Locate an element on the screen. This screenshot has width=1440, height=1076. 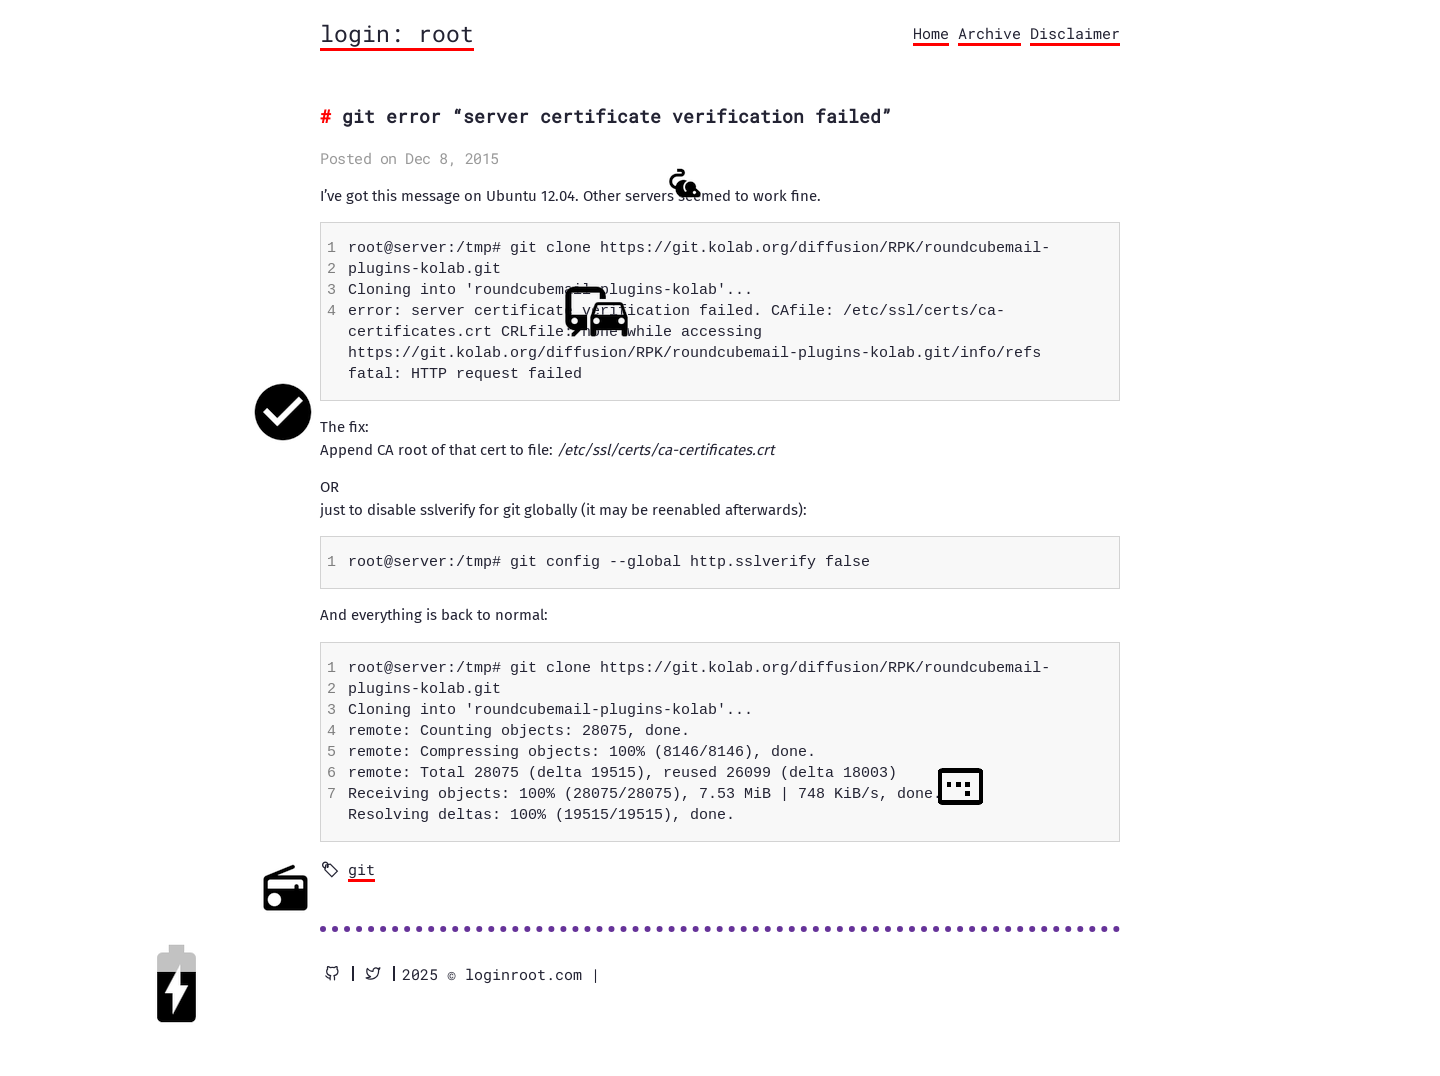
view commute options and routes is located at coordinates (596, 311).